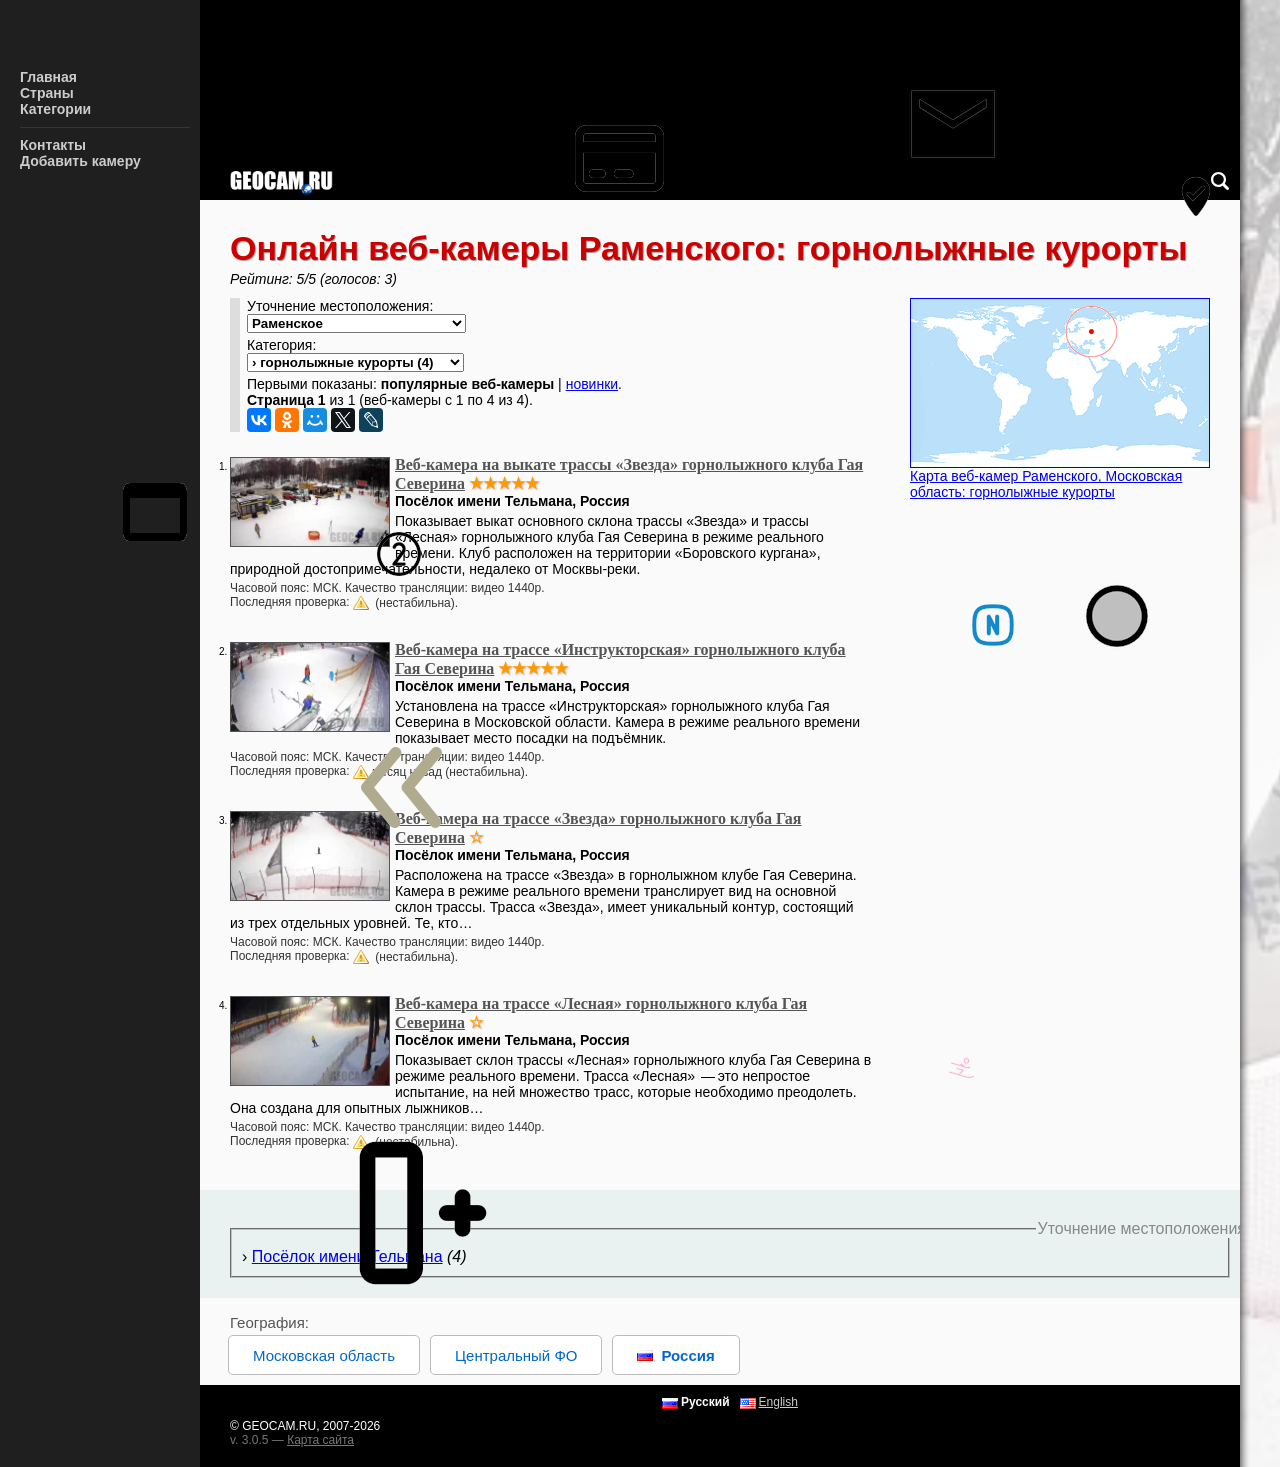 Image resolution: width=1280 pixels, height=1467 pixels. What do you see at coordinates (953, 124) in the screenshot?
I see `mark message as unread` at bounding box center [953, 124].